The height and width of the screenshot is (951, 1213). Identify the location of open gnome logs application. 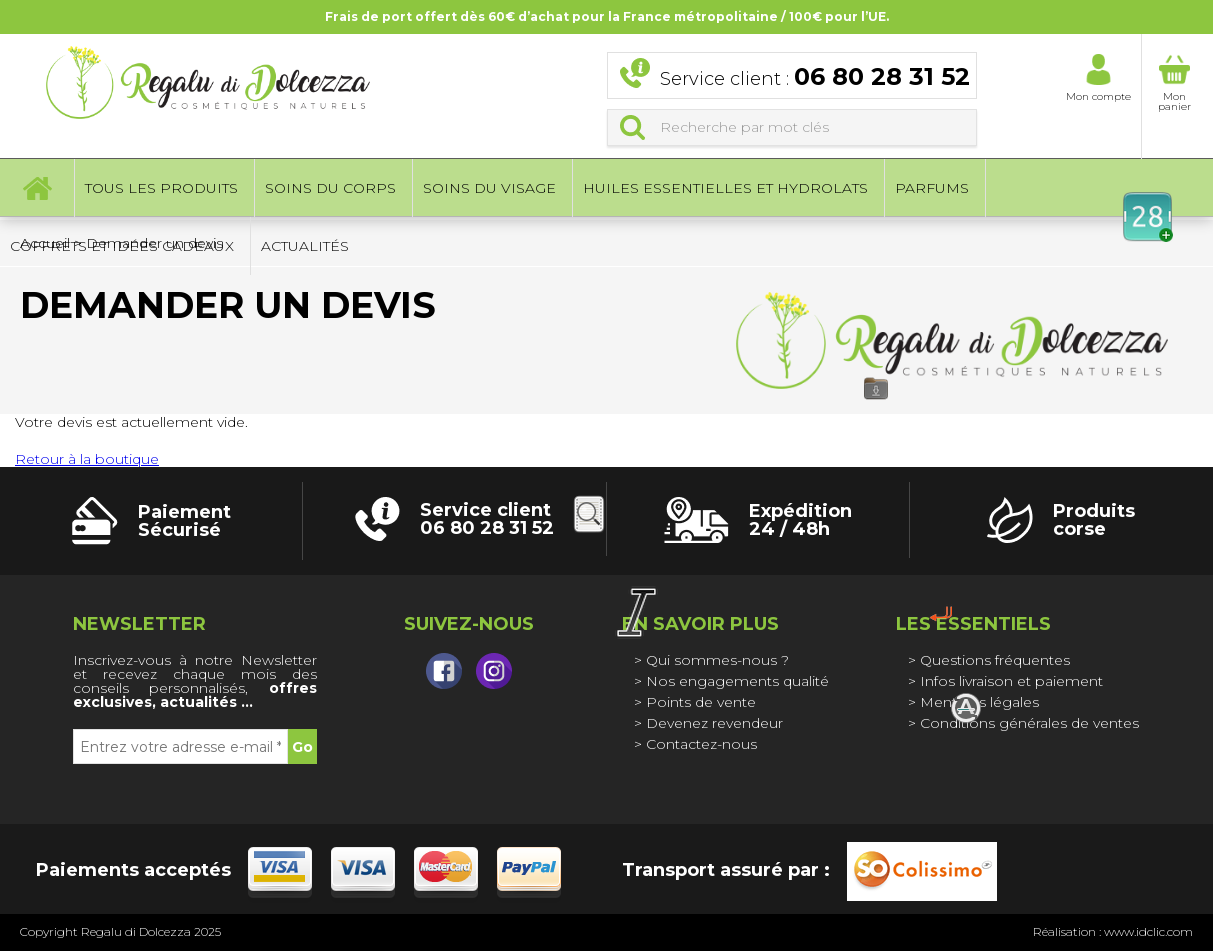
(589, 514).